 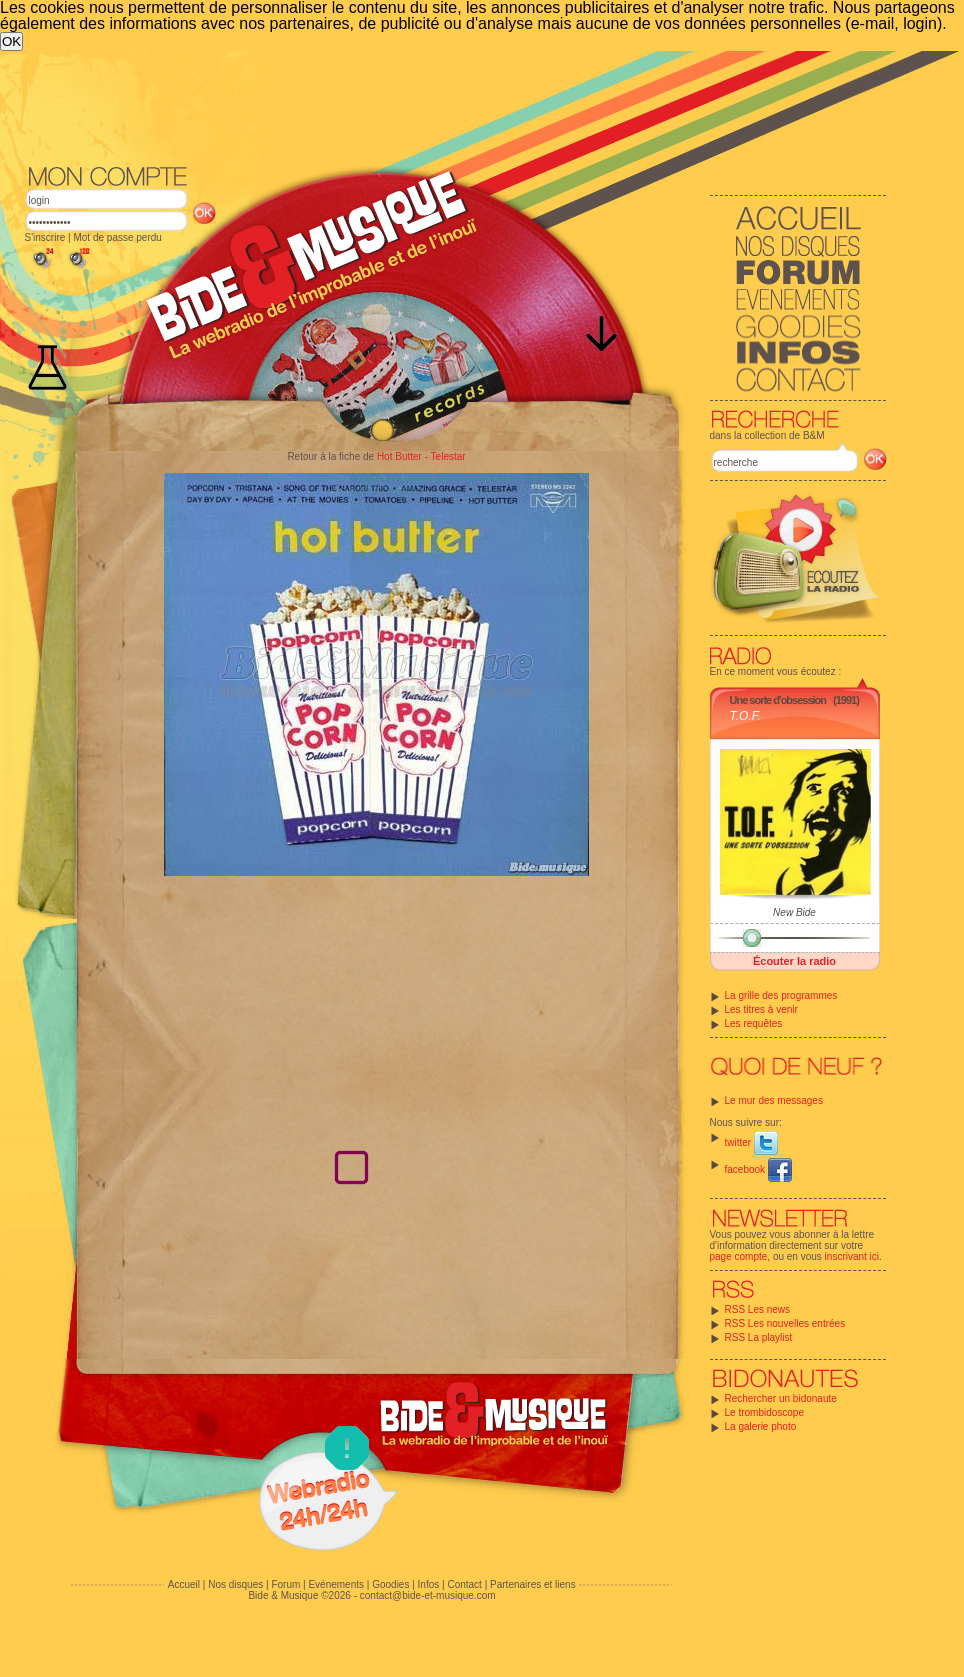 I want to click on access experimental or beta features, so click(x=47, y=367).